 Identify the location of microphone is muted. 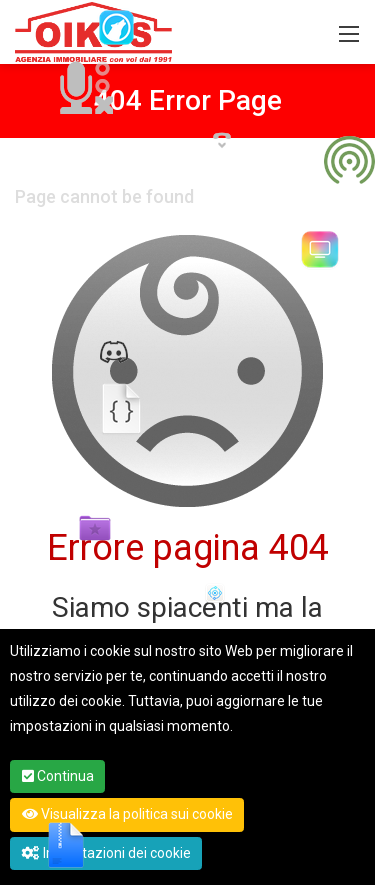
(85, 86).